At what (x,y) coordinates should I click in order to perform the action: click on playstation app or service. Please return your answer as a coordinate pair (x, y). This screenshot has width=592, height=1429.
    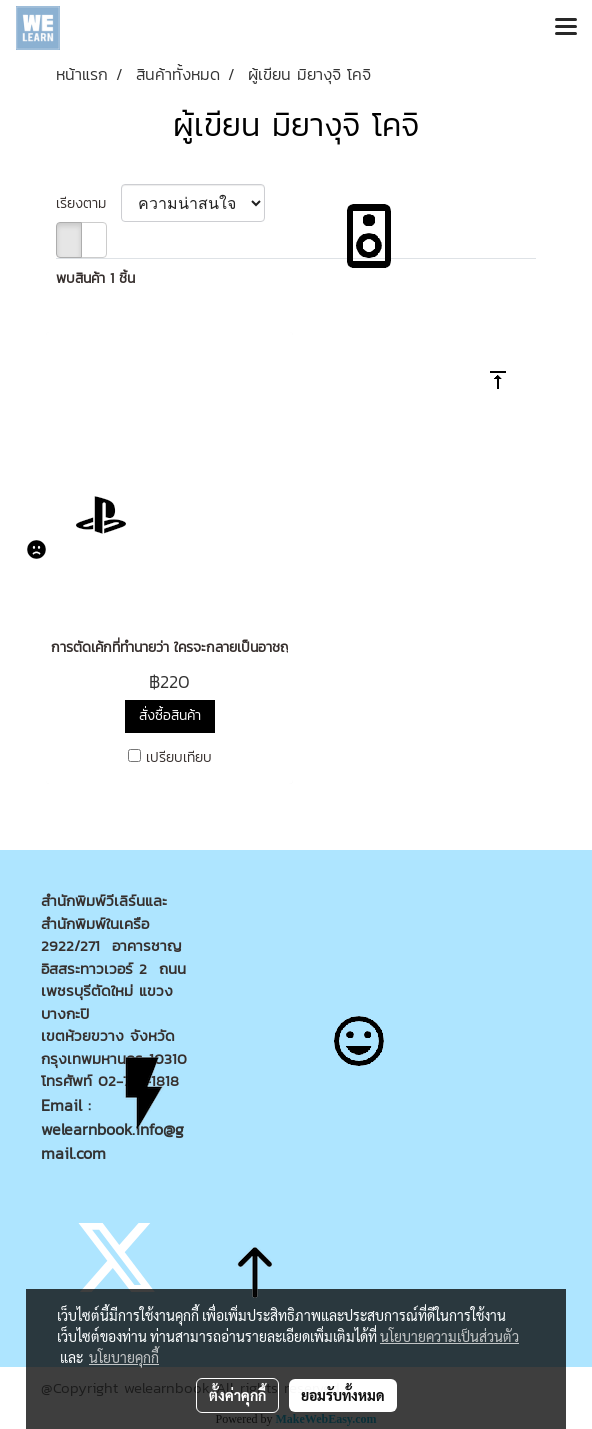
    Looking at the image, I should click on (101, 515).